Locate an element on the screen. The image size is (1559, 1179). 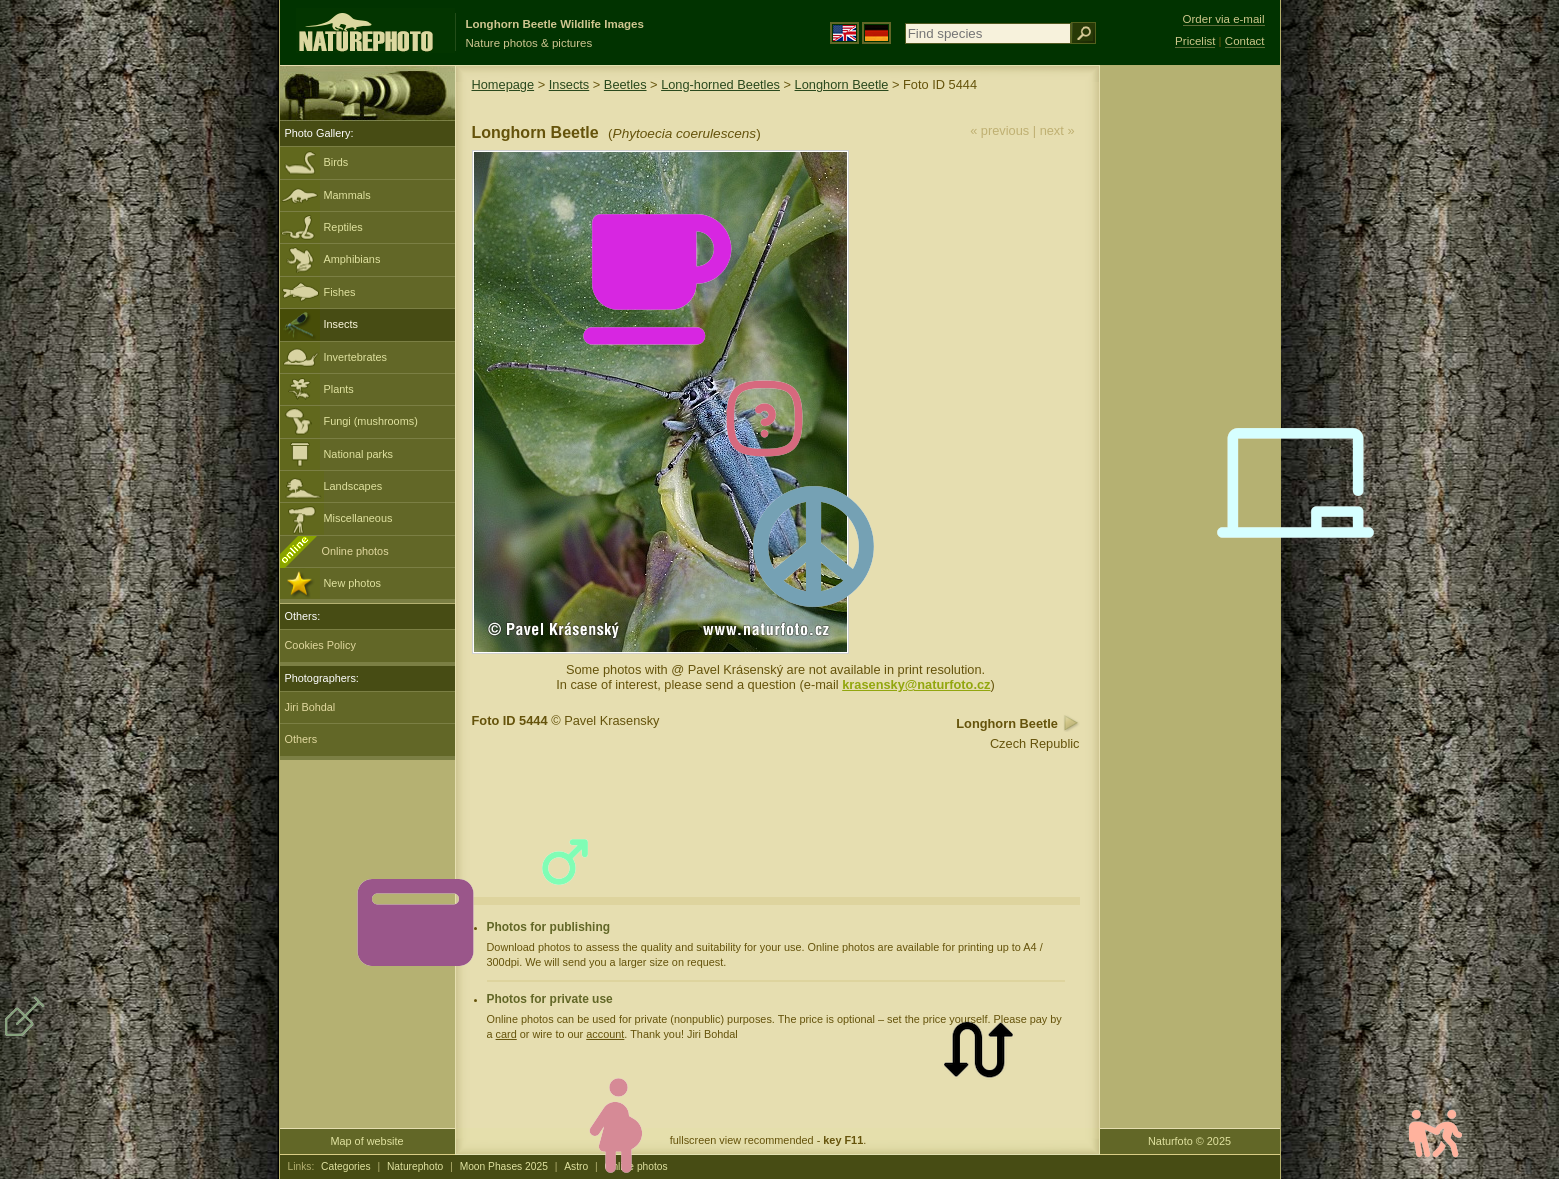
access whiteboard or presentation mode is located at coordinates (1295, 485).